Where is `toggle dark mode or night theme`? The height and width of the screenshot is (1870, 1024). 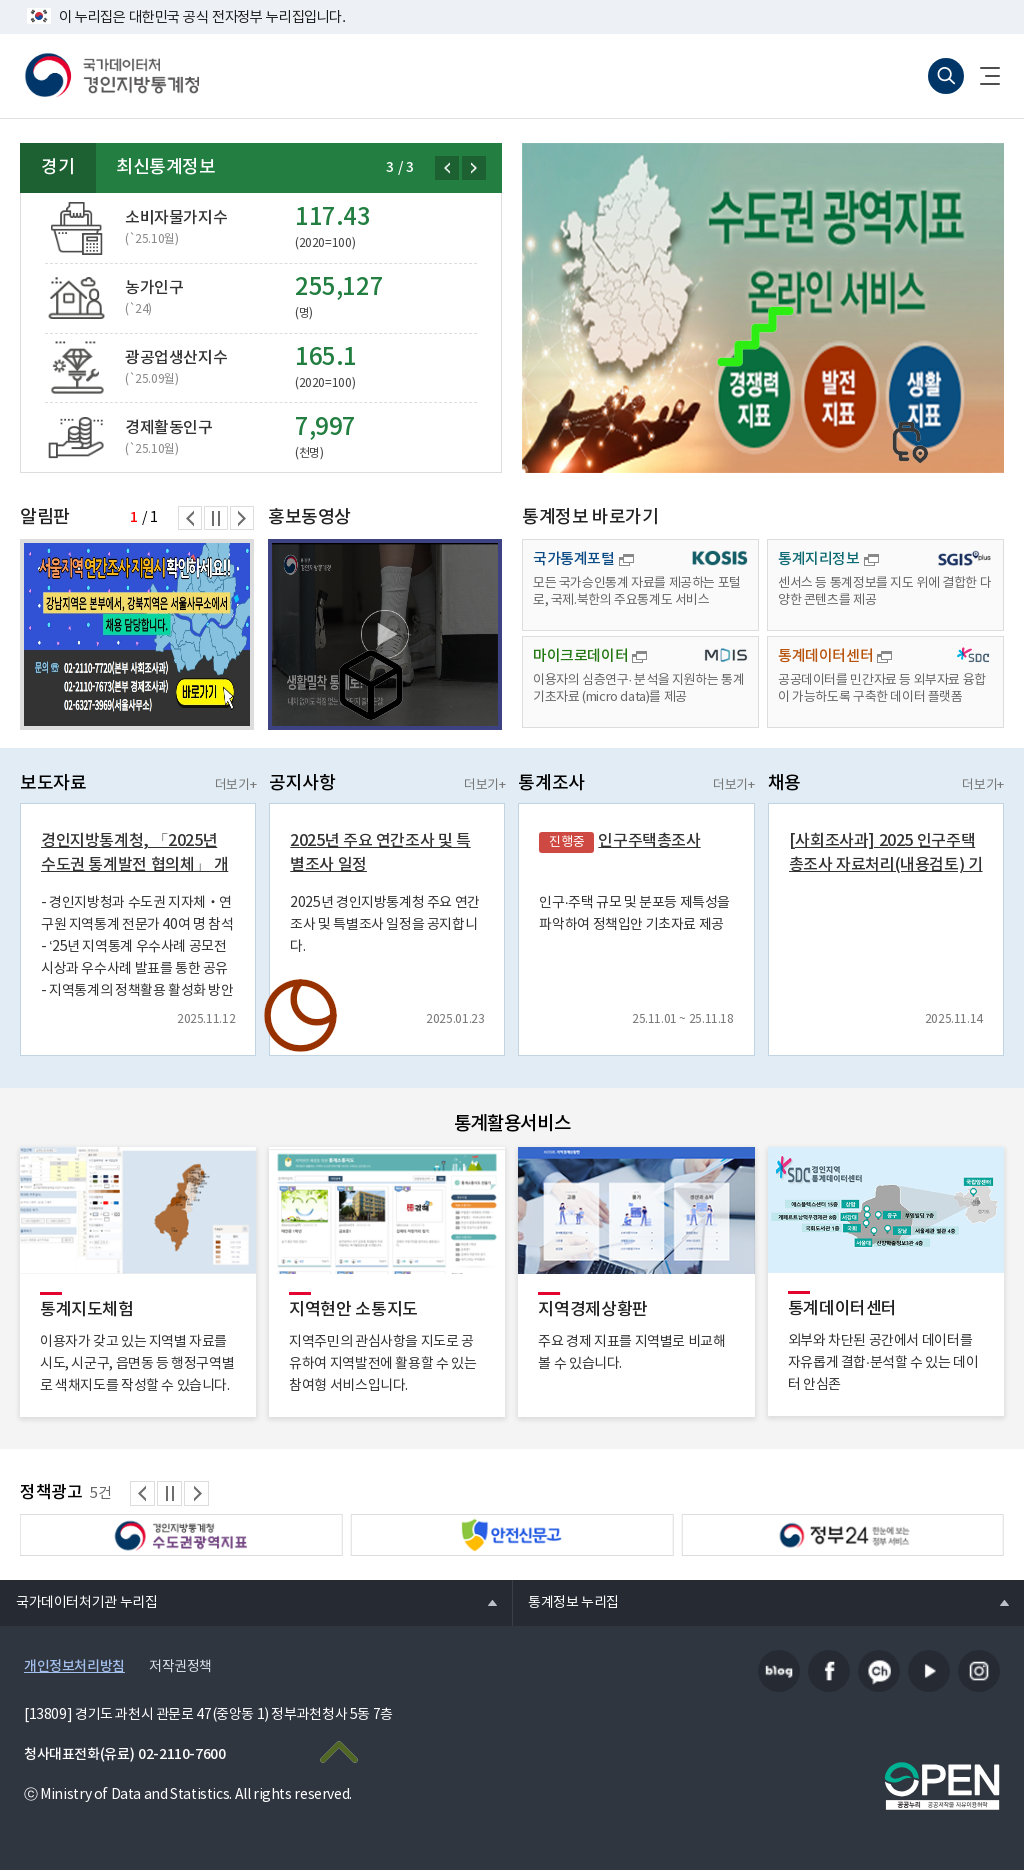
toggle dark mode or night theme is located at coordinates (300, 1015).